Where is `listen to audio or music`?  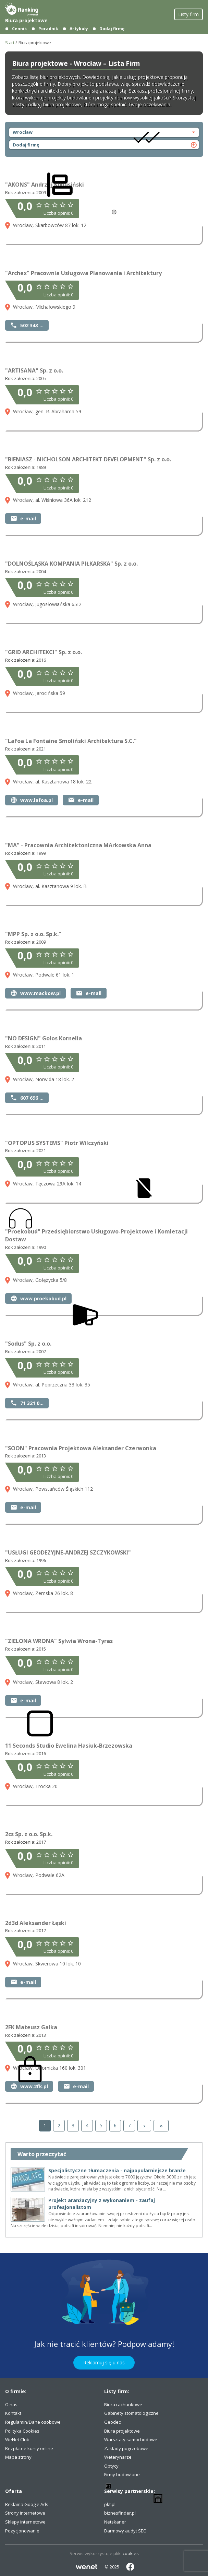 listen to audio or music is located at coordinates (21, 1220).